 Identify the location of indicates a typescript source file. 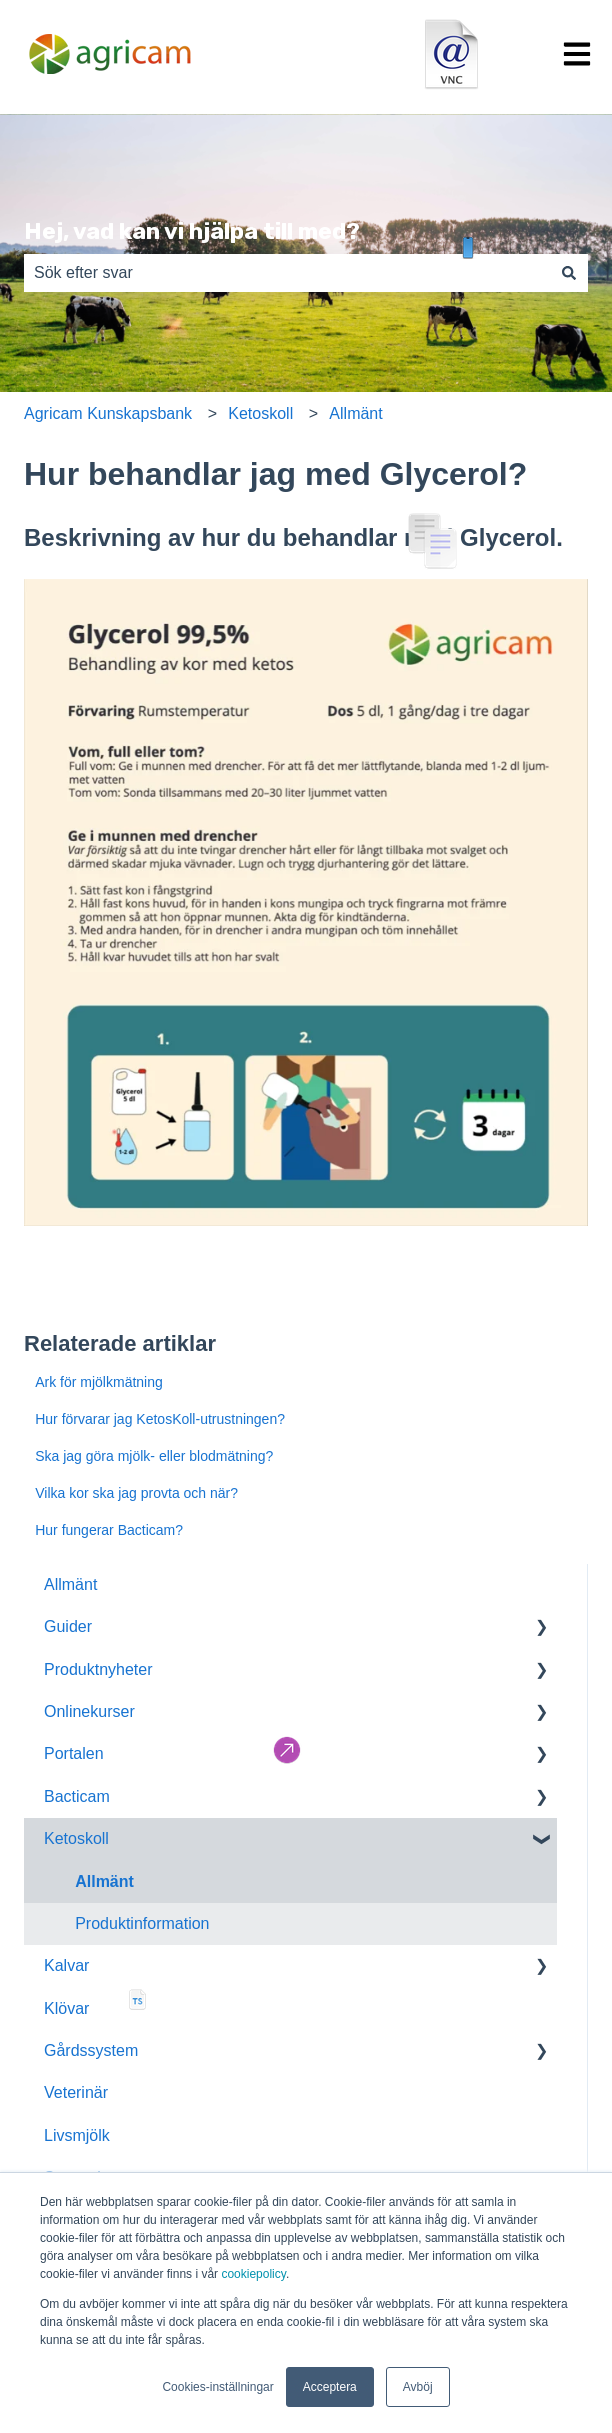
(137, 1999).